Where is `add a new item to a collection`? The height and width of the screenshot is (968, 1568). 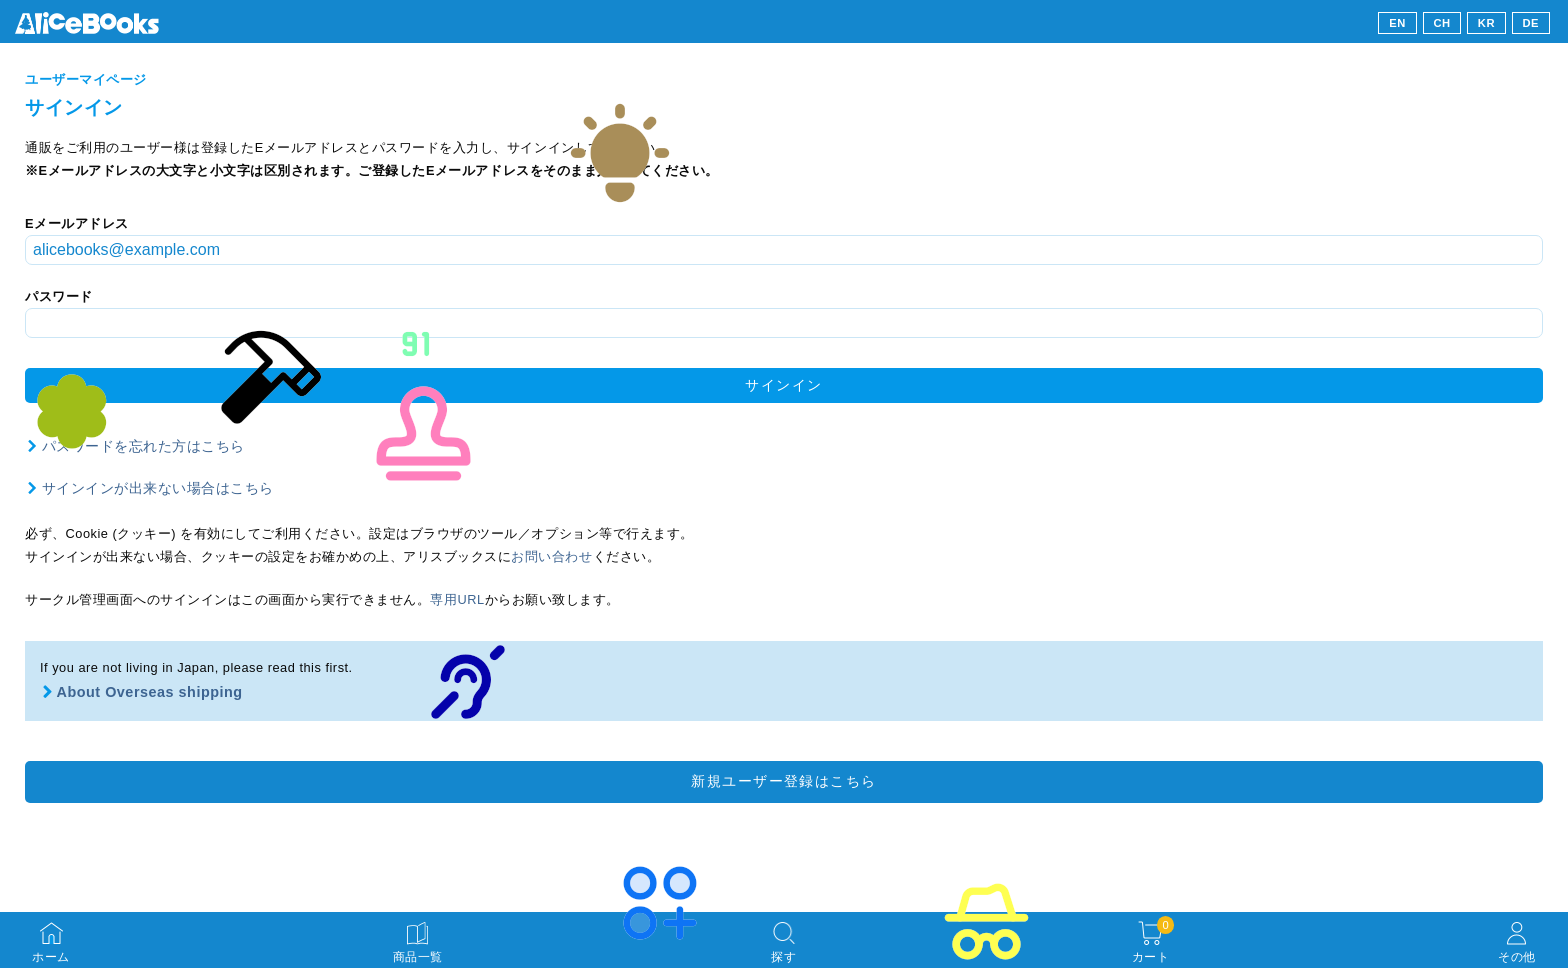
add a new item to a collection is located at coordinates (660, 903).